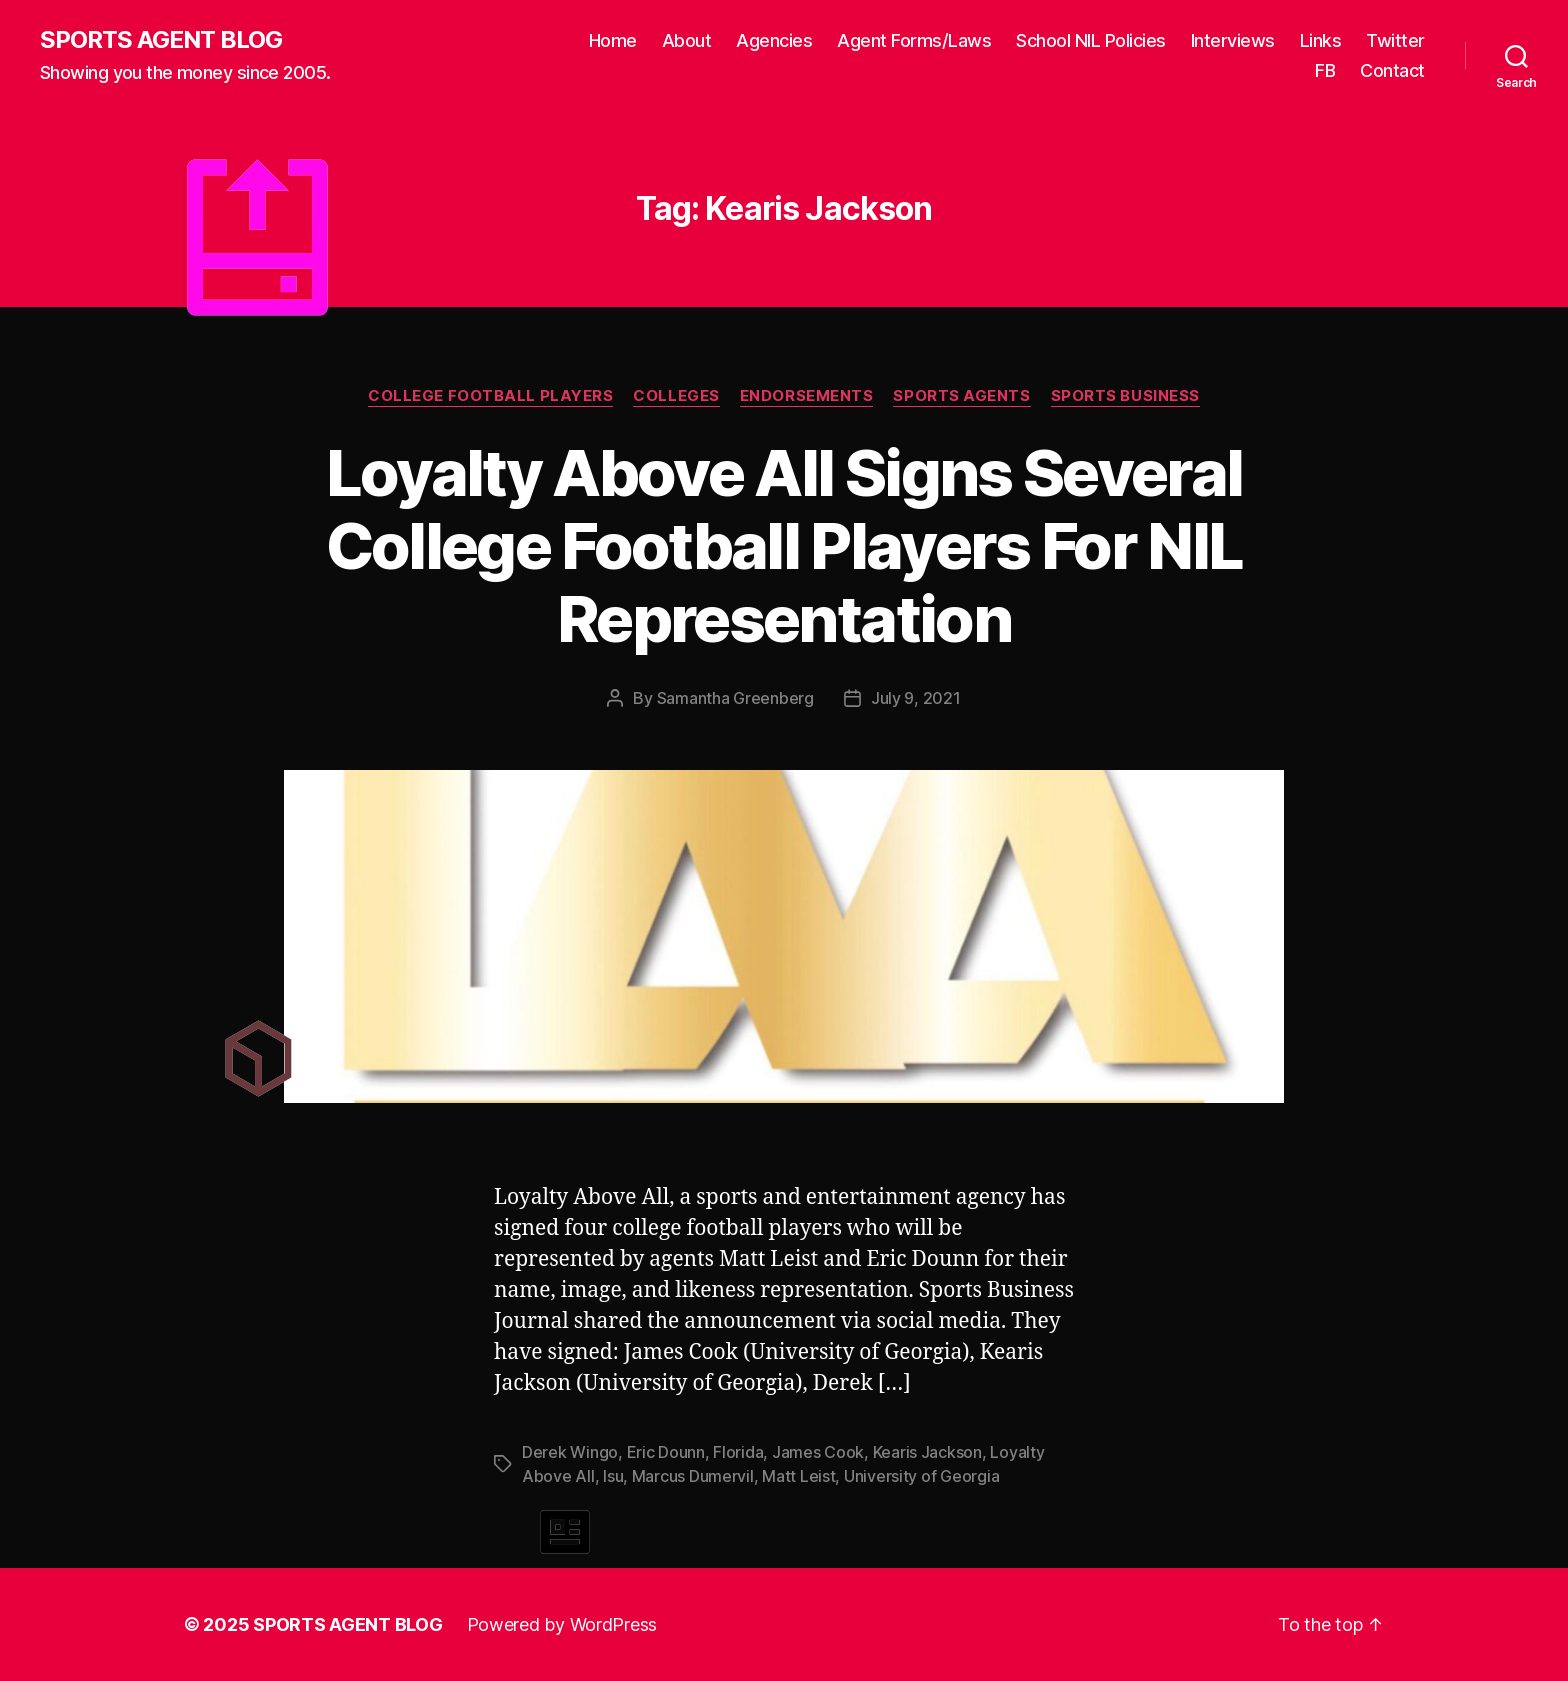  I want to click on uninstall an application, so click(257, 237).